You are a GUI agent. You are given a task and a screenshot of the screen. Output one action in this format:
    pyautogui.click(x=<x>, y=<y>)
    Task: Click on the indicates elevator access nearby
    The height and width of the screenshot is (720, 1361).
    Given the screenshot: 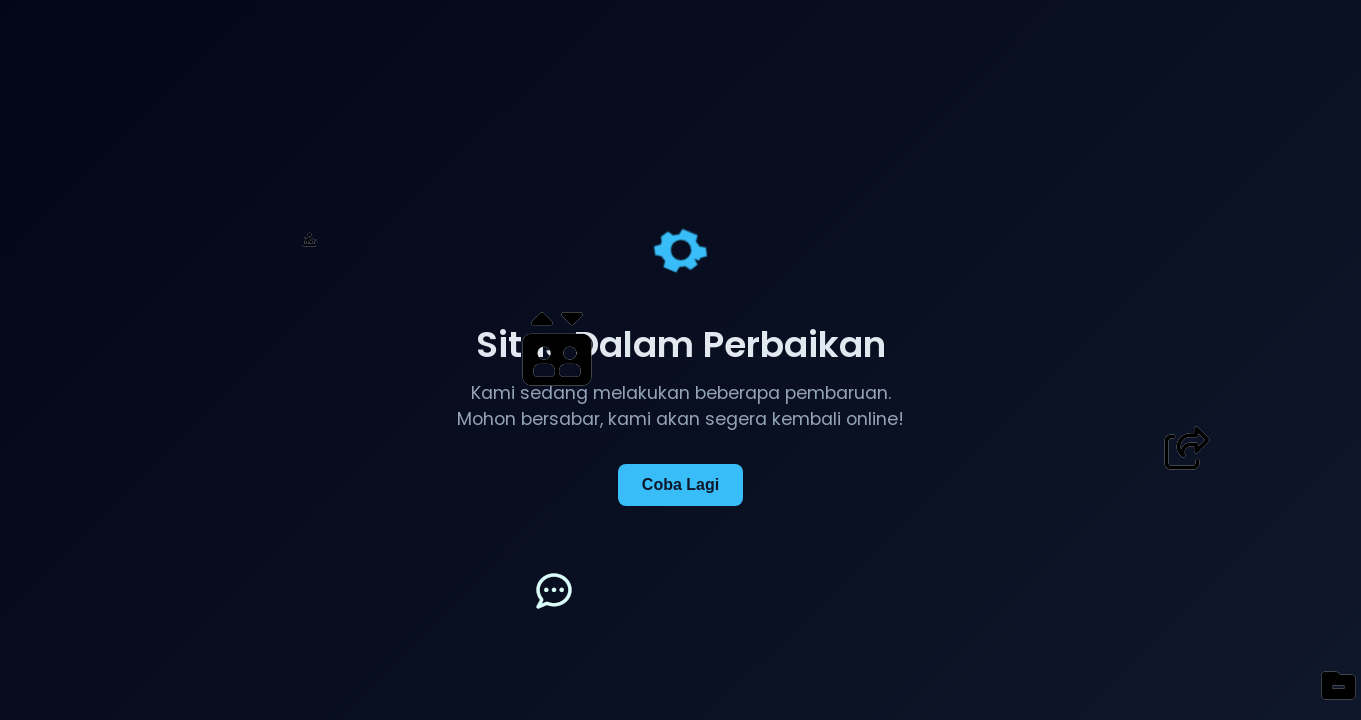 What is the action you would take?
    pyautogui.click(x=557, y=351)
    